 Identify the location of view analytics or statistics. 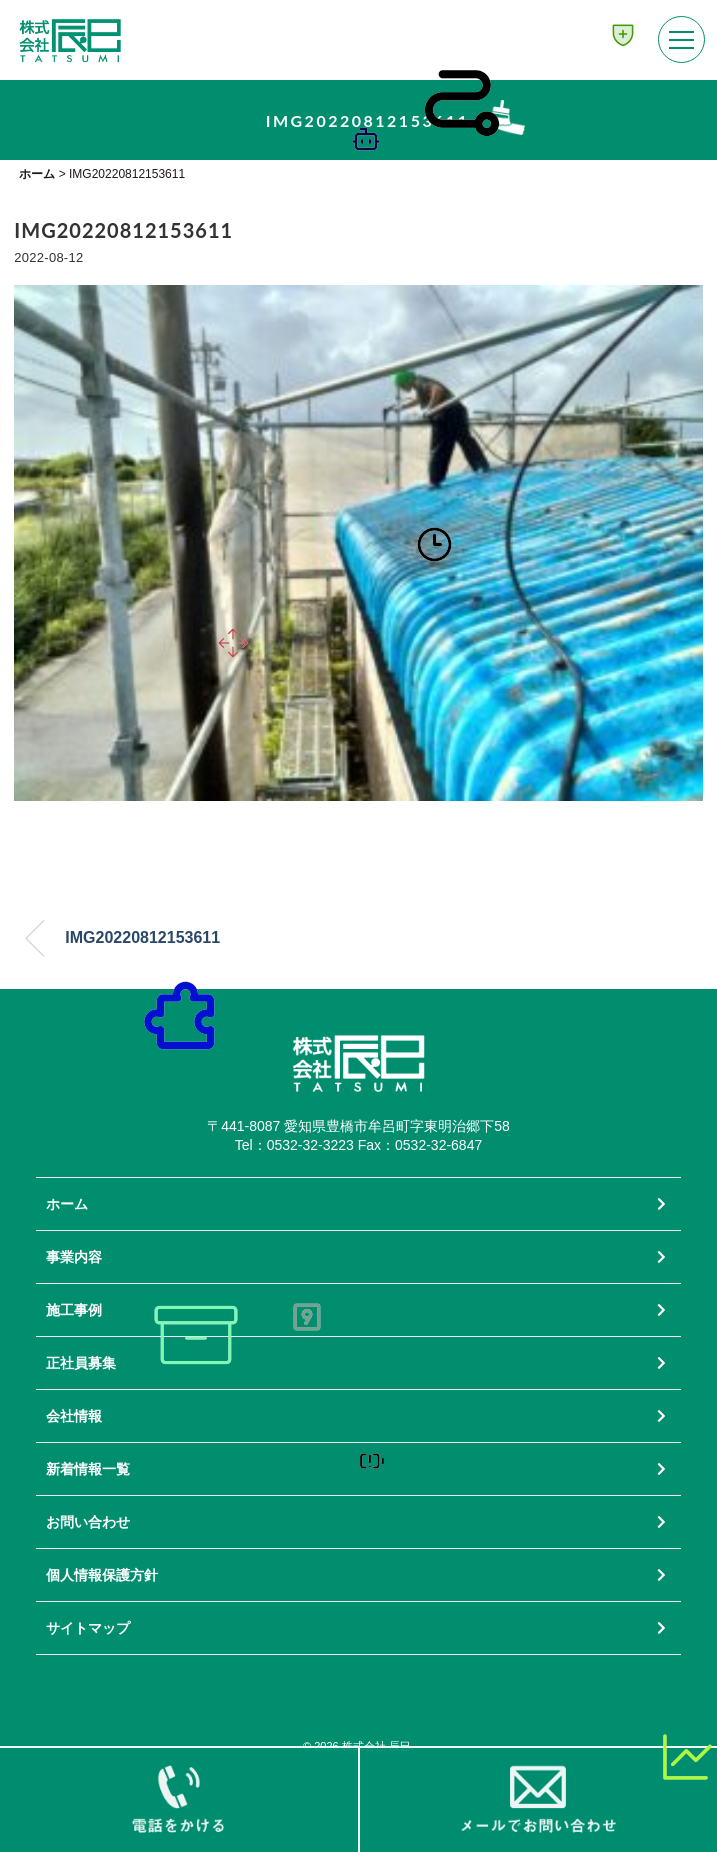
(688, 1757).